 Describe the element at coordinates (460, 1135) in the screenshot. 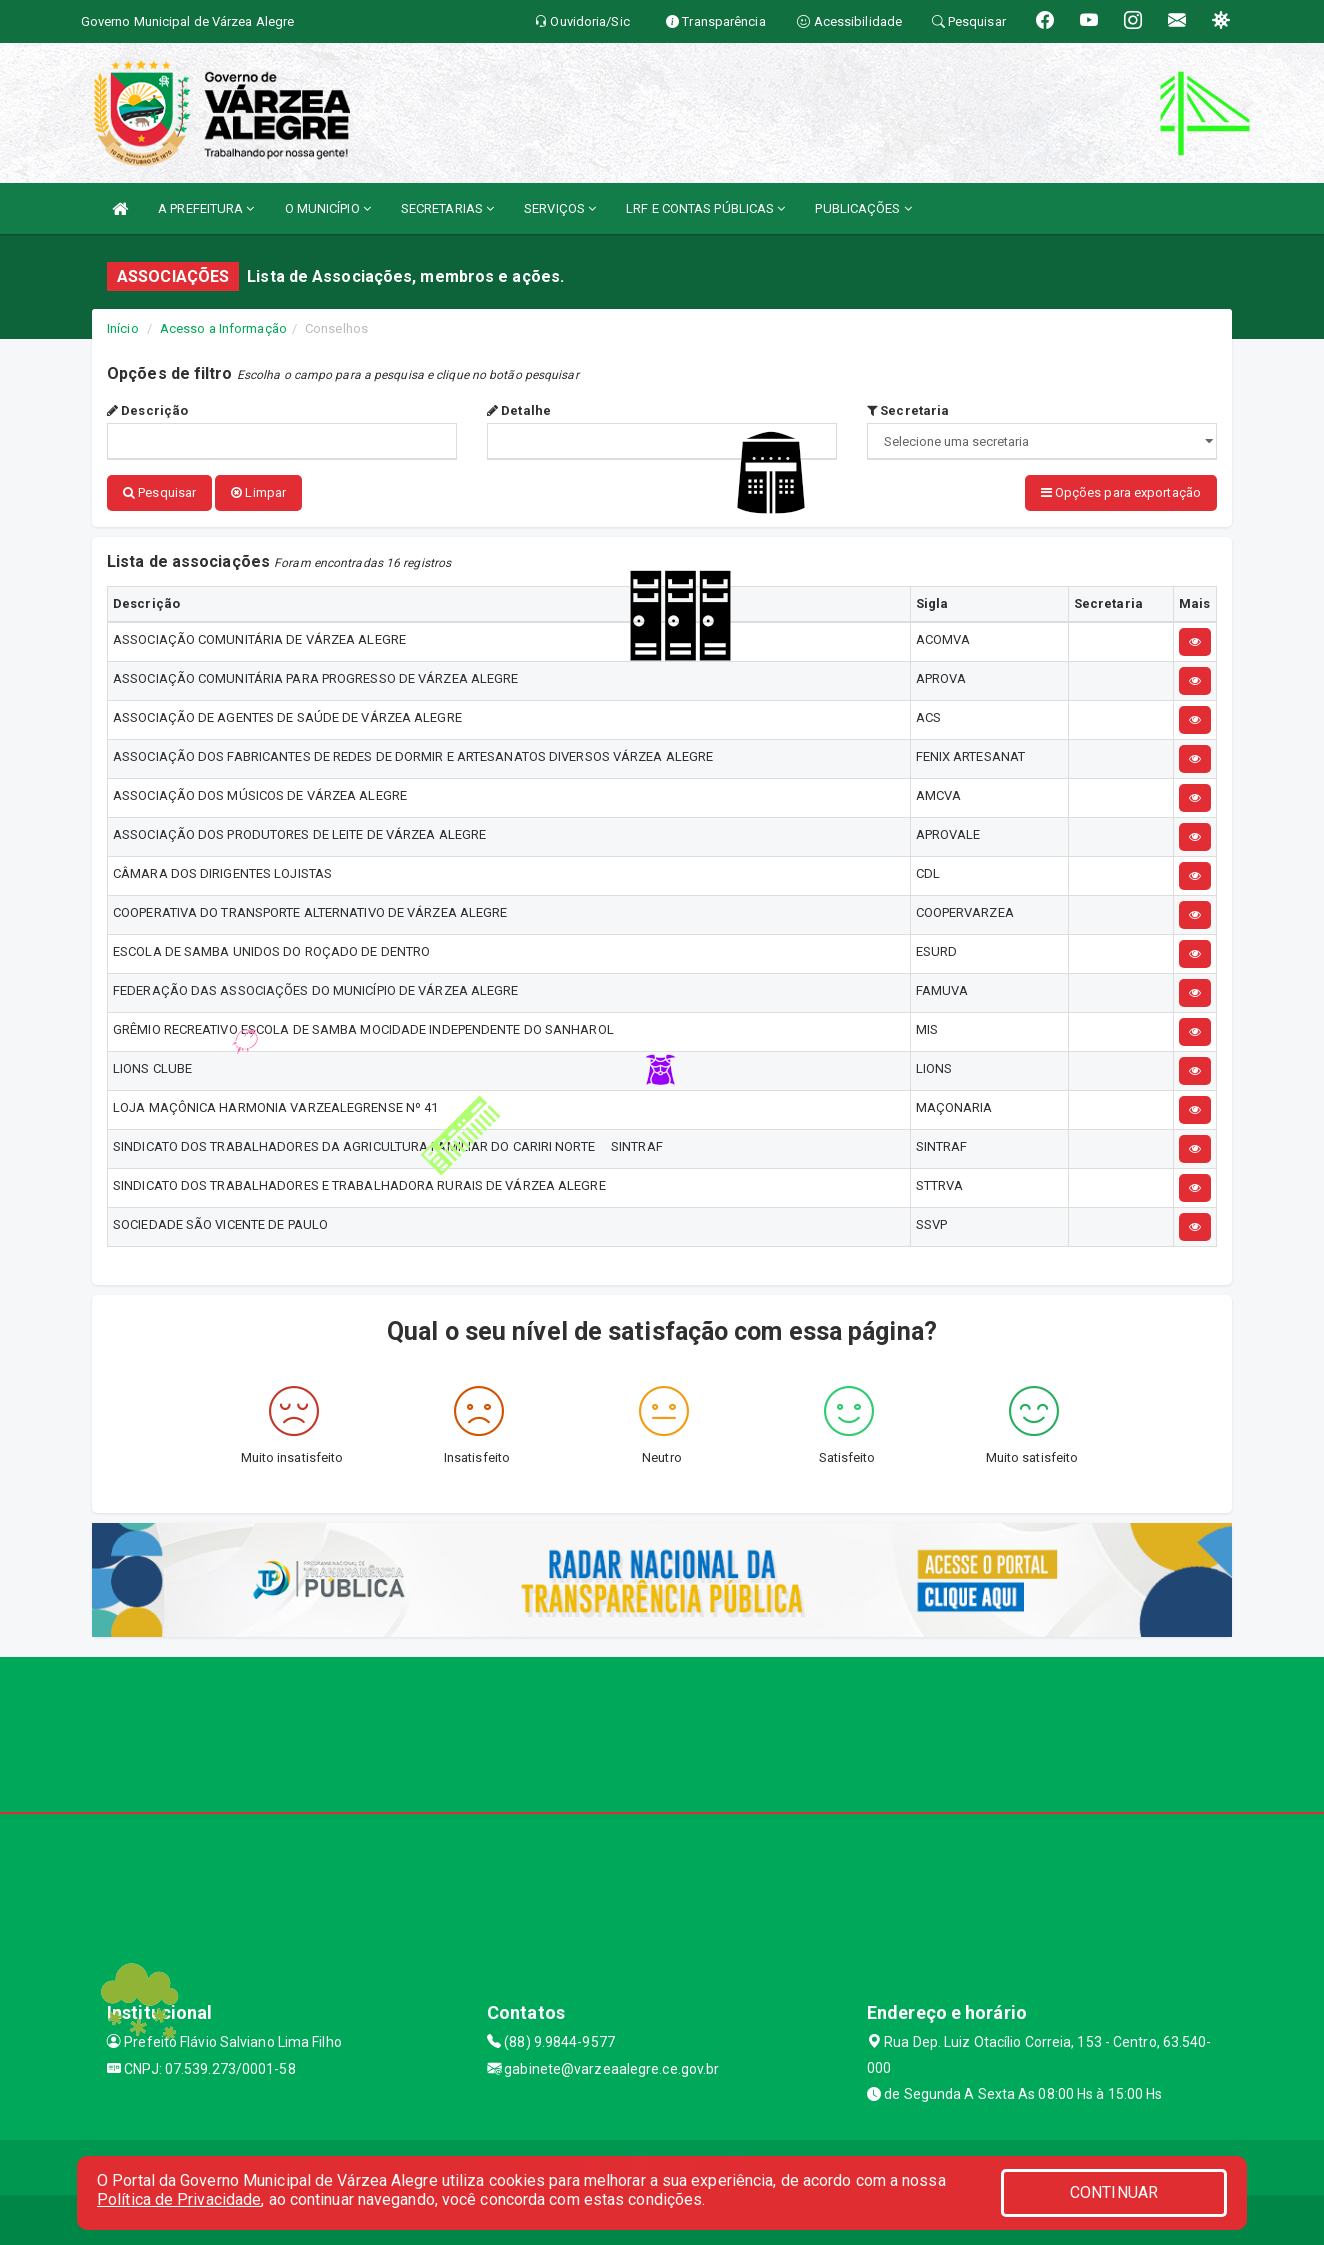

I see `open virtual piano or keyboard instrument` at that location.